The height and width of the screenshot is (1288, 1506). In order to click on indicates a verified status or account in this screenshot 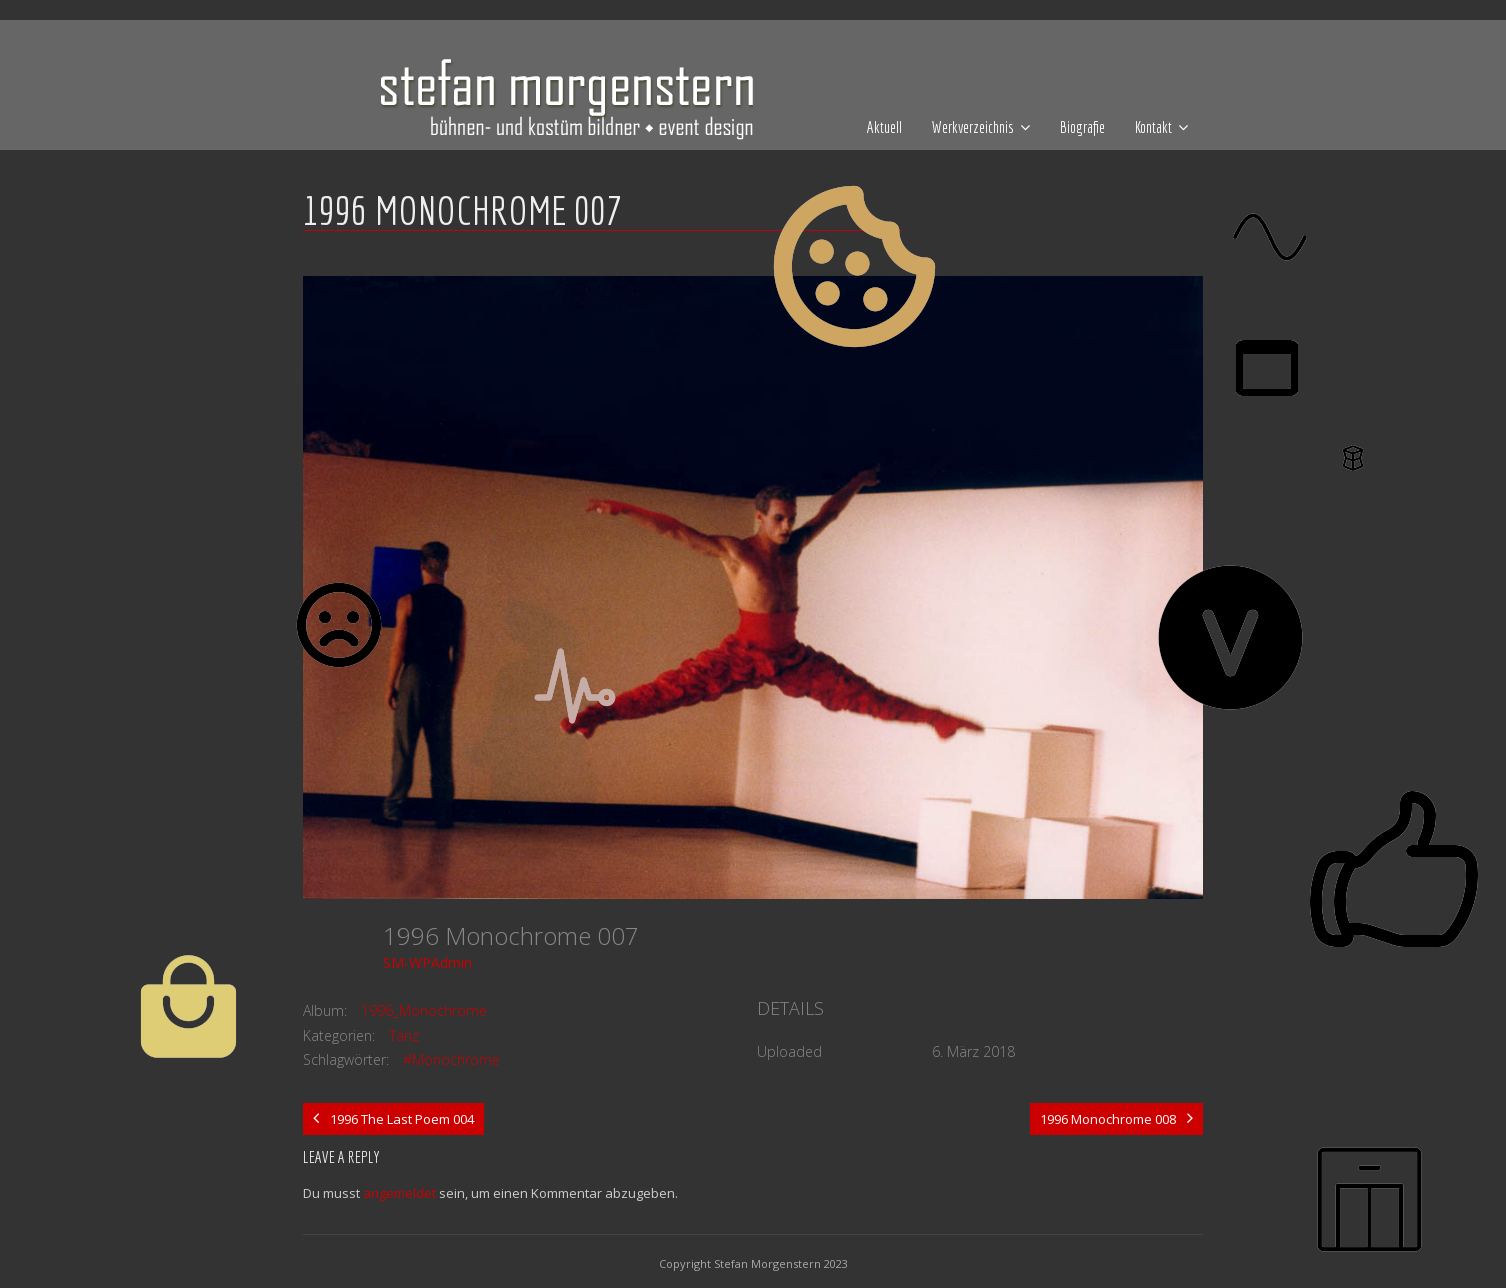, I will do `click(1230, 637)`.